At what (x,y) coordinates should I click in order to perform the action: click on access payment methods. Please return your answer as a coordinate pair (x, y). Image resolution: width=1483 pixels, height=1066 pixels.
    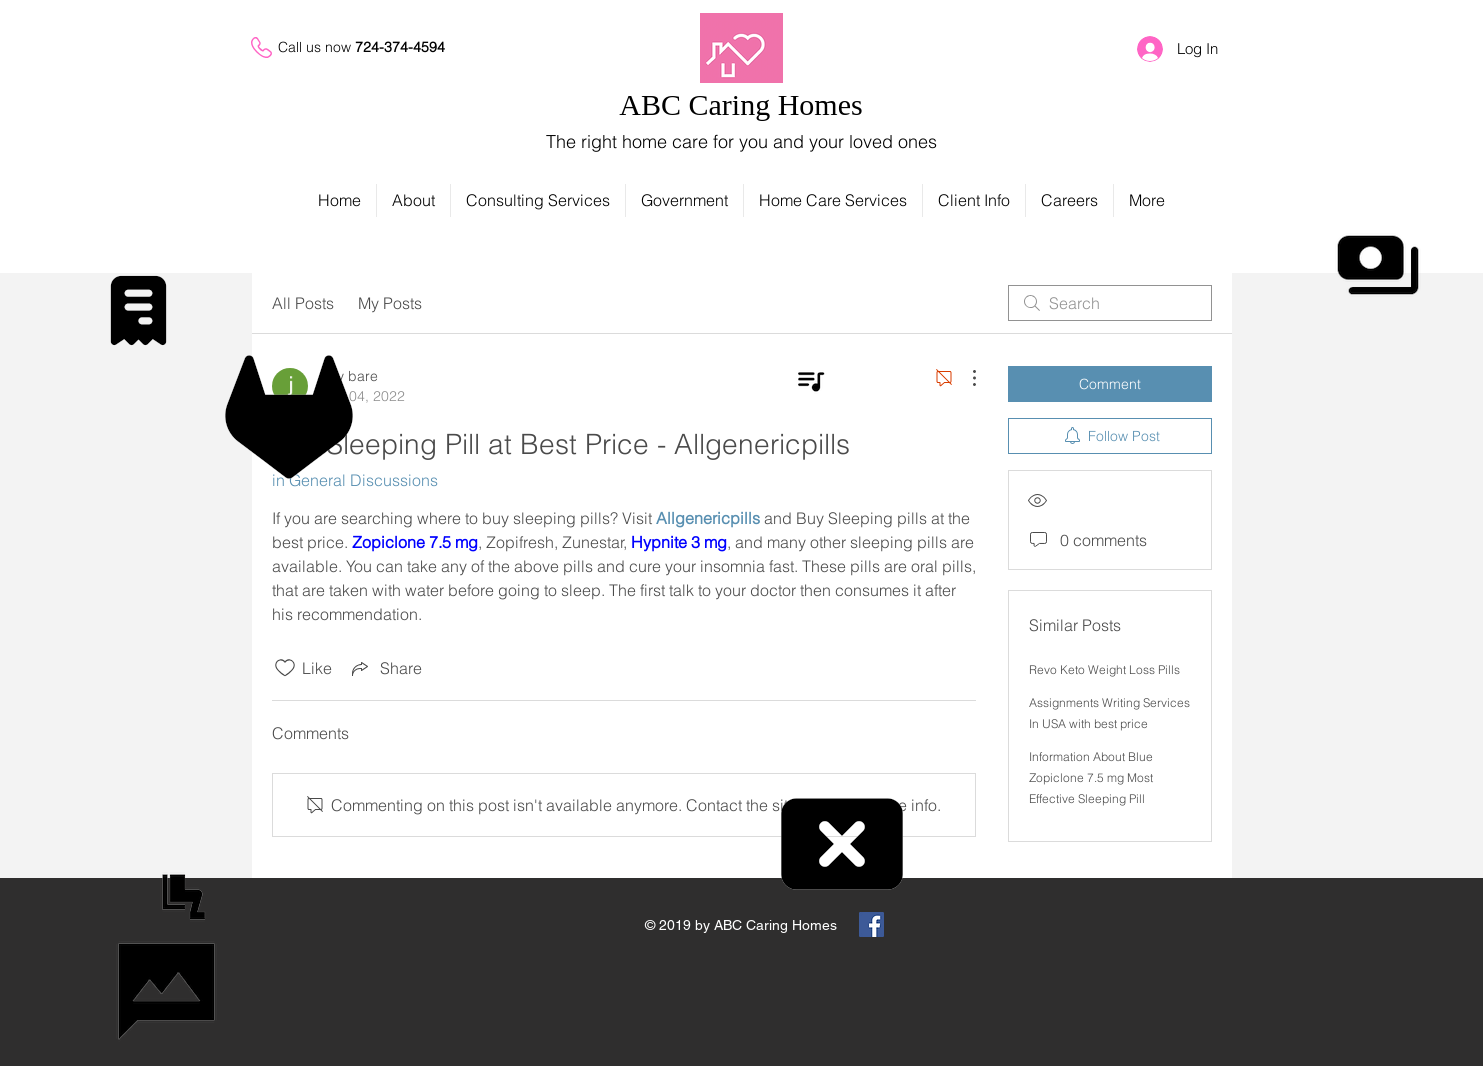
    Looking at the image, I should click on (1378, 265).